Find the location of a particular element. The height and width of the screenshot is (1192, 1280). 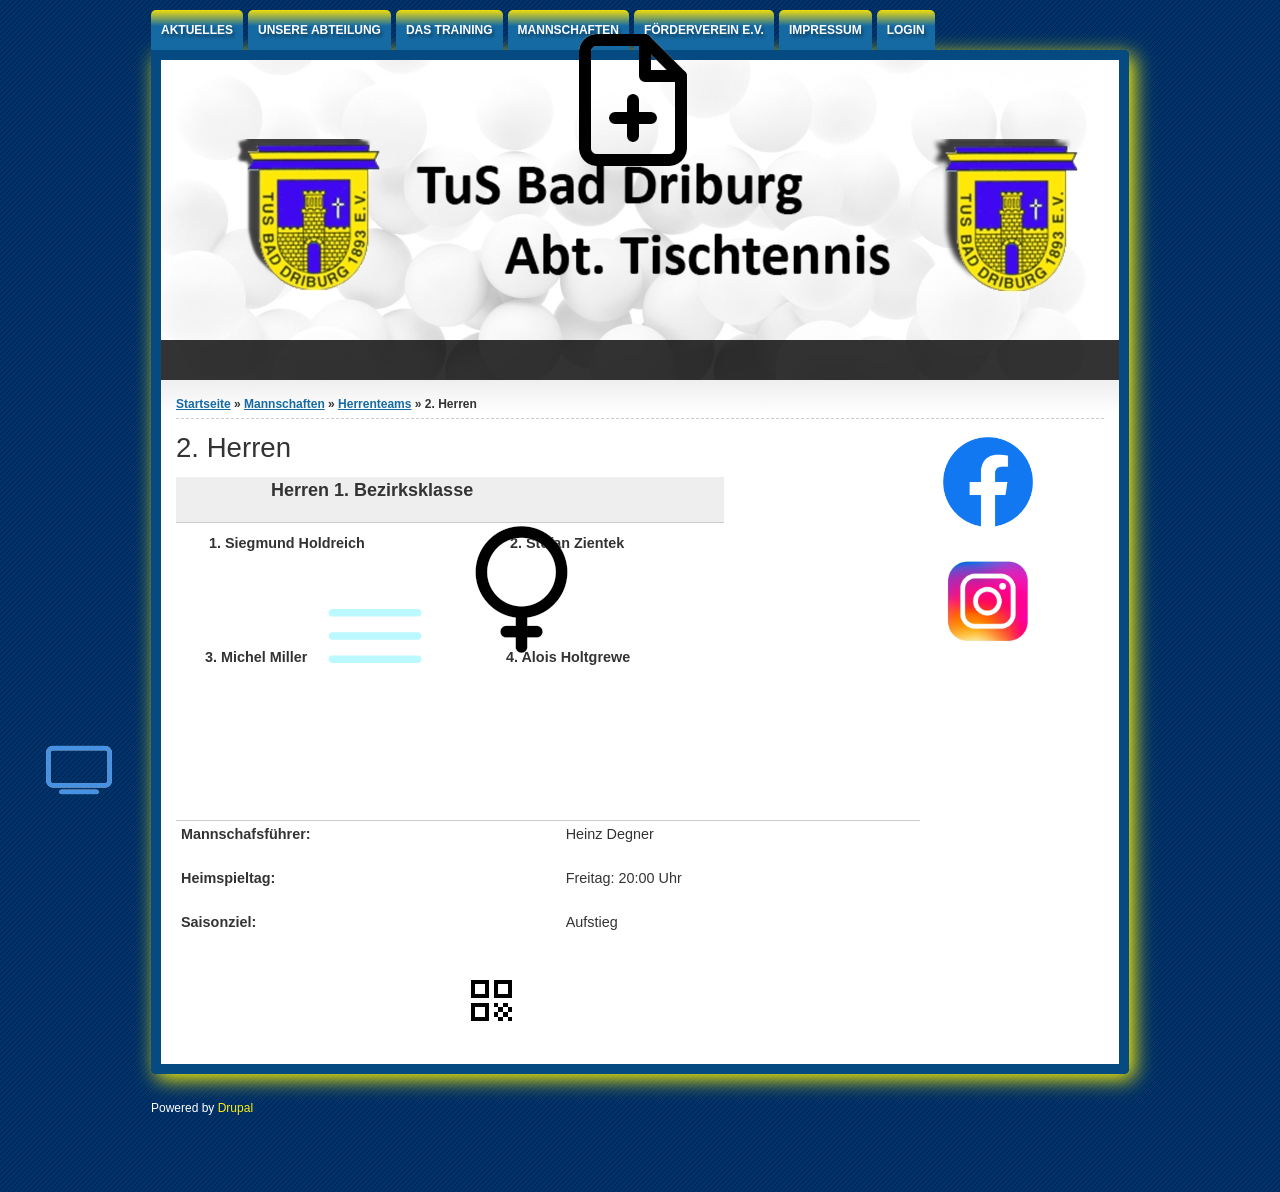

select female gender option is located at coordinates (521, 589).